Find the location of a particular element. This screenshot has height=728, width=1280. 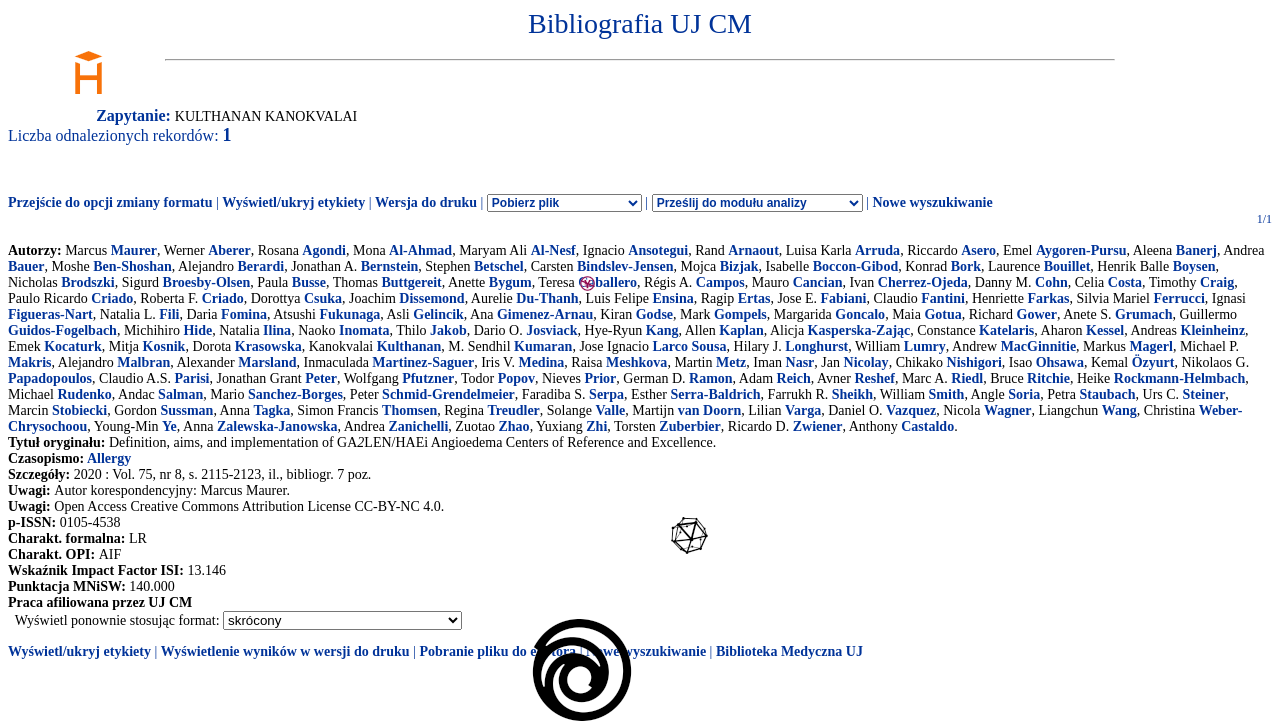

open Ubisoft app or game launcher is located at coordinates (582, 670).